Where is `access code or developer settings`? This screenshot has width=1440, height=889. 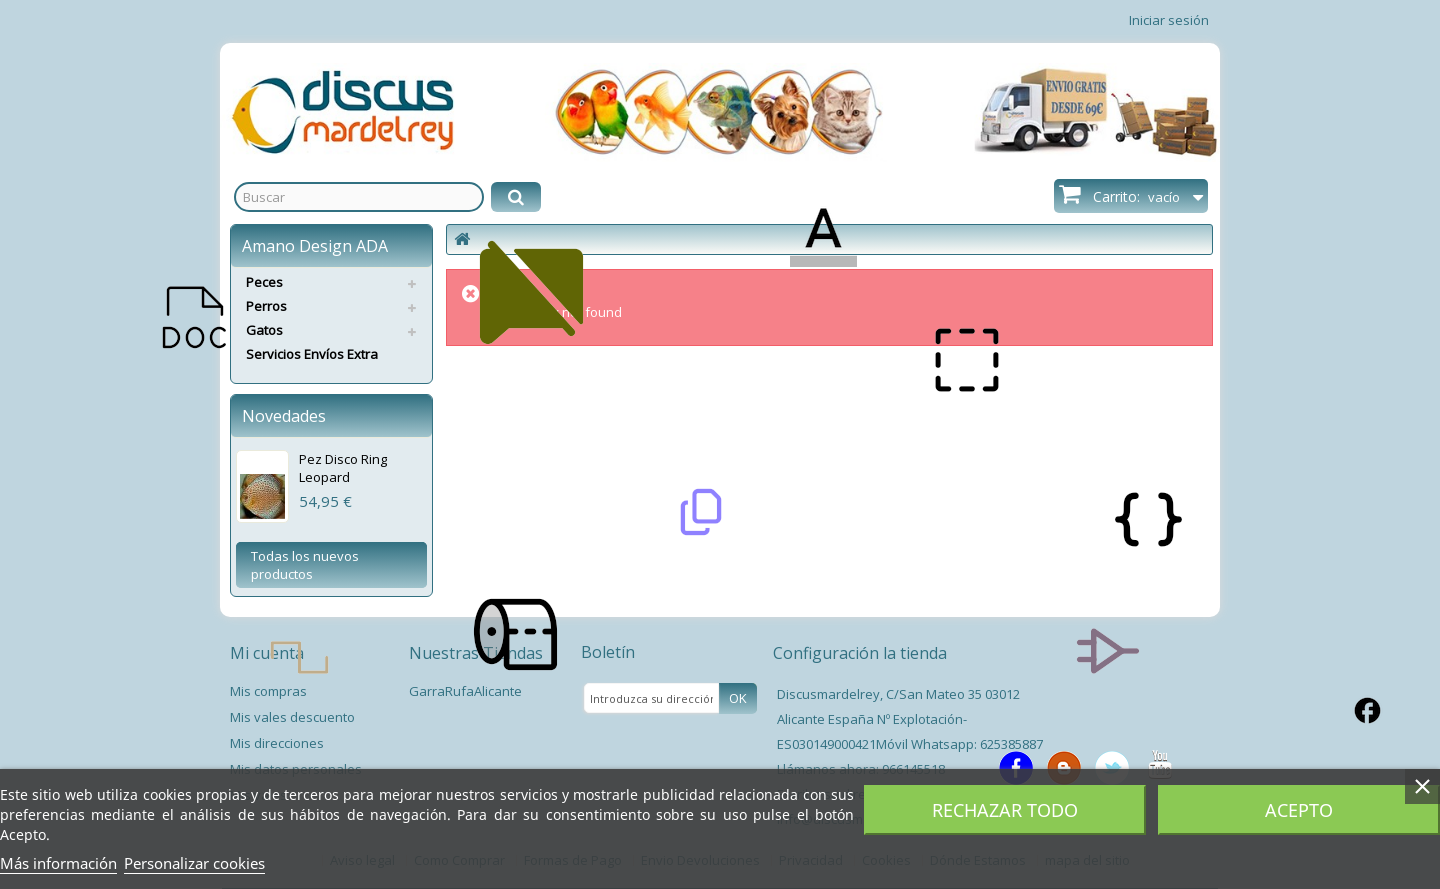
access code or developer settings is located at coordinates (1148, 519).